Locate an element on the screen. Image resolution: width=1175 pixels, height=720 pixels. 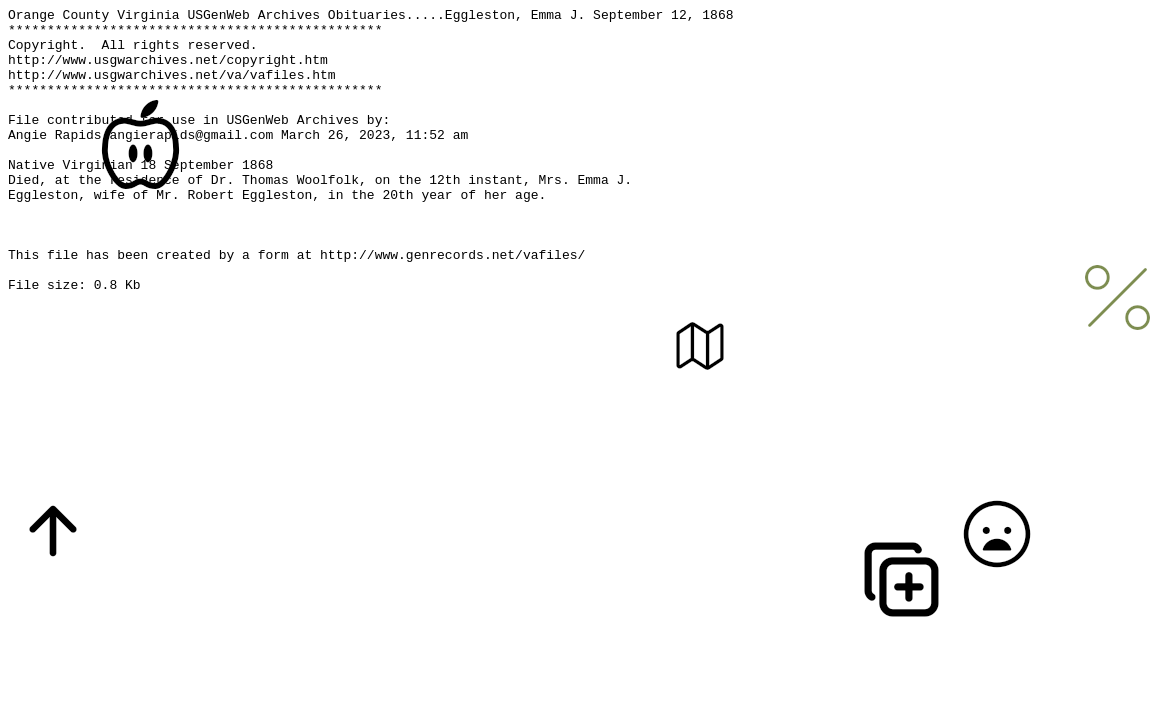
view nutrition information is located at coordinates (140, 144).